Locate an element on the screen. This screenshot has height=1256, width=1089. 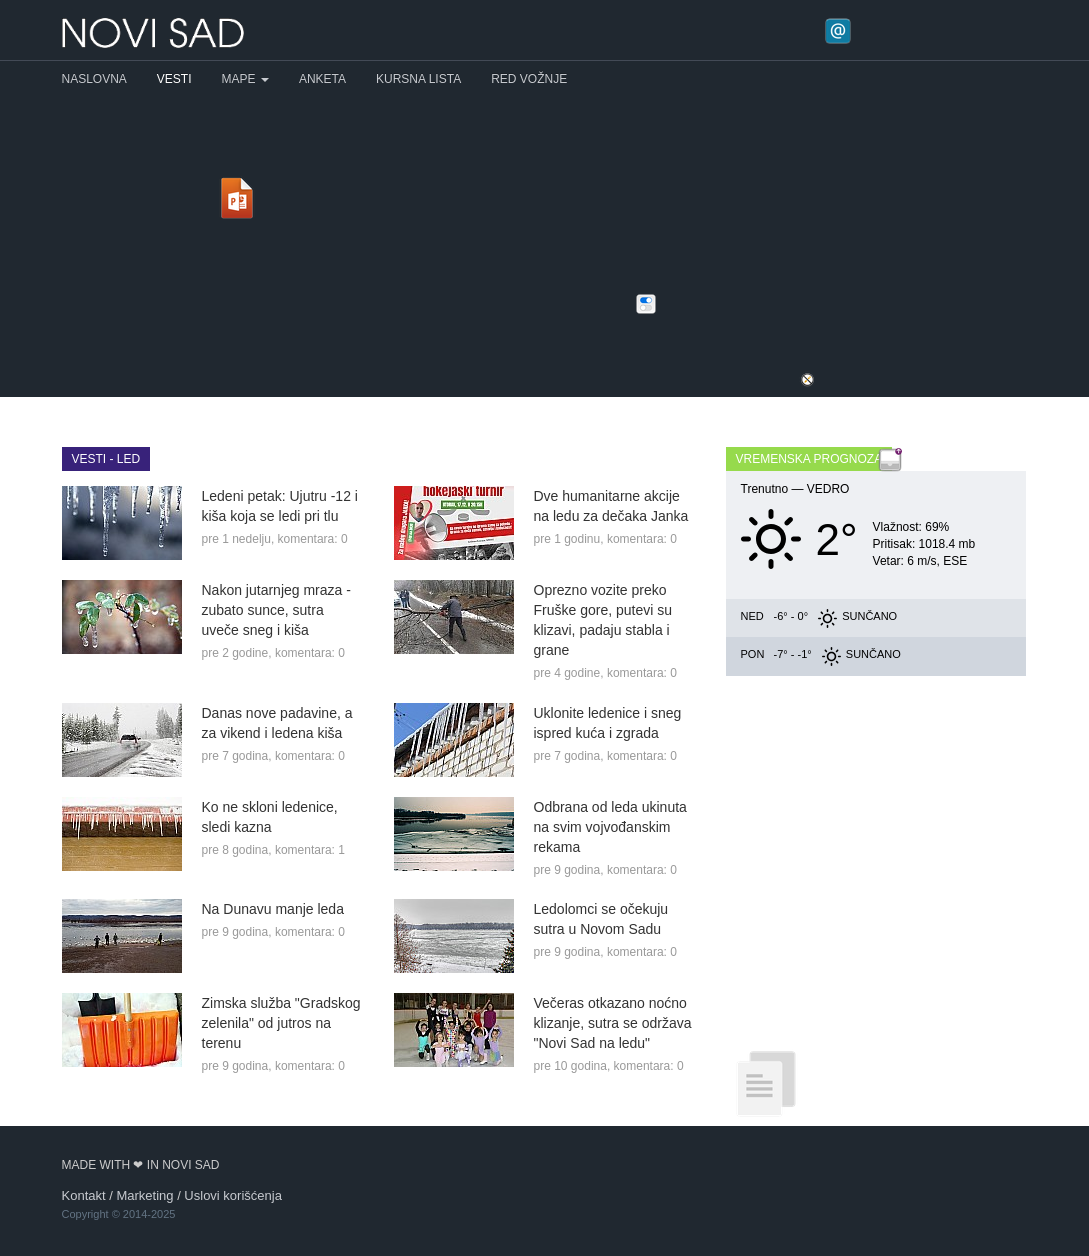
view outgoing mail queue is located at coordinates (890, 460).